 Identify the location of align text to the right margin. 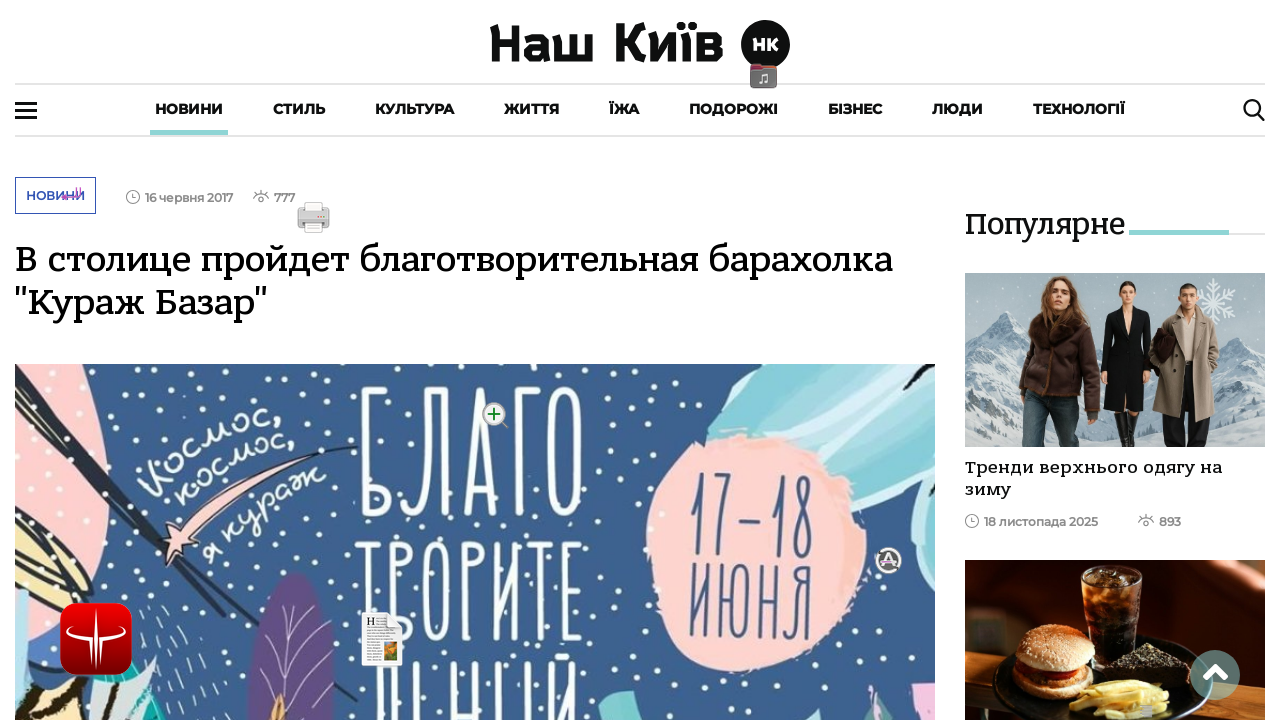
(1146, 711).